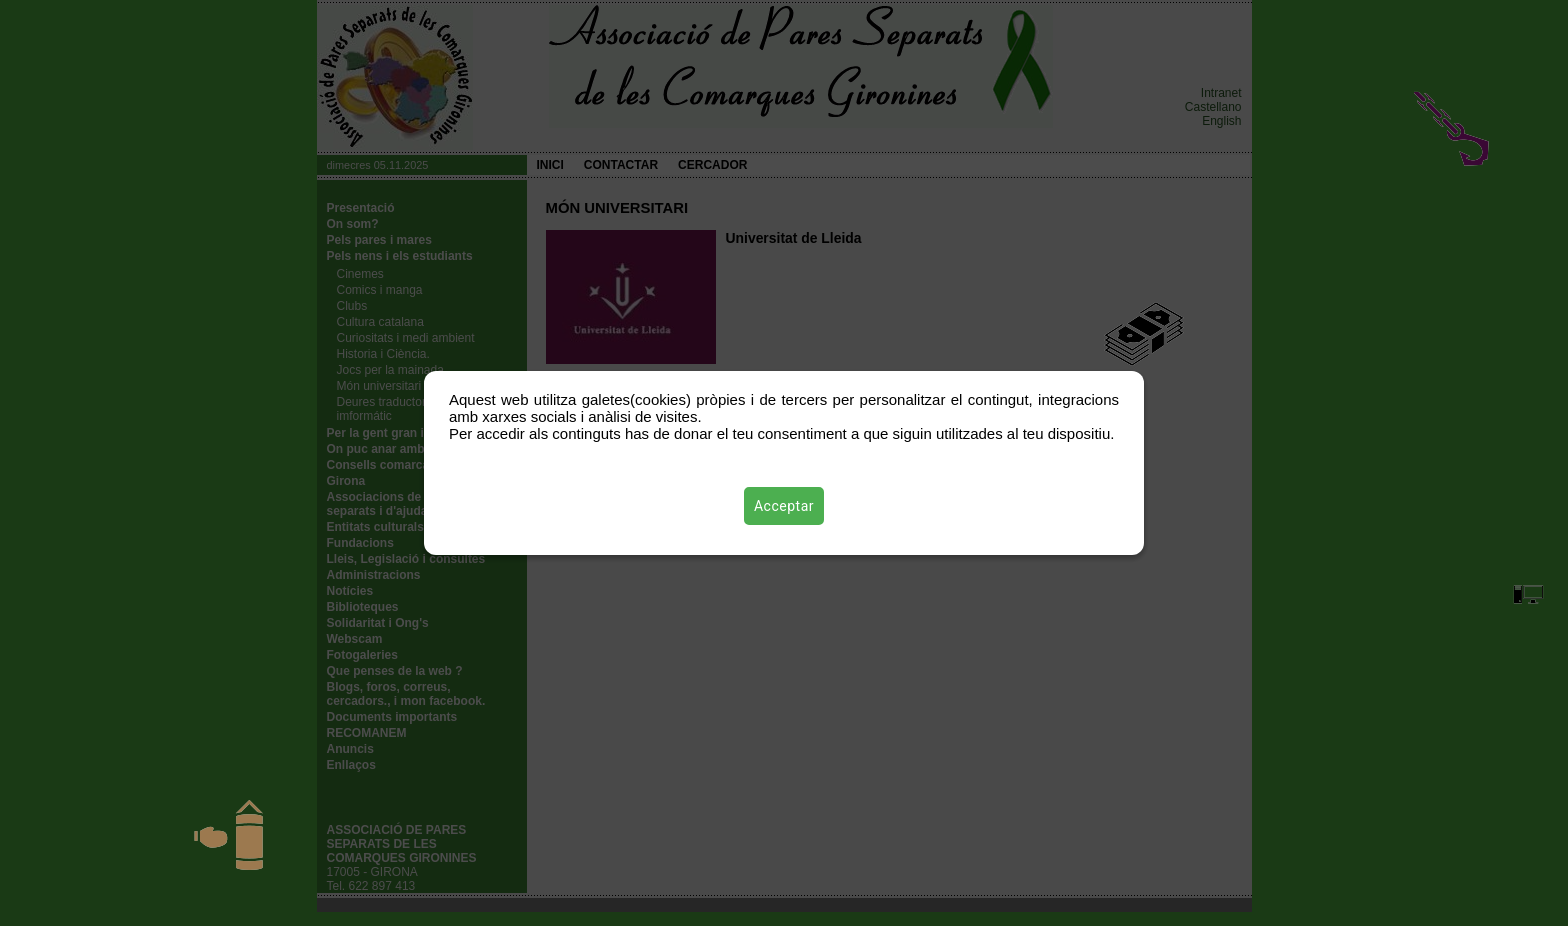 Image resolution: width=1568 pixels, height=926 pixels. Describe the element at coordinates (1451, 129) in the screenshot. I see `equip meat hook weapon or tool` at that location.